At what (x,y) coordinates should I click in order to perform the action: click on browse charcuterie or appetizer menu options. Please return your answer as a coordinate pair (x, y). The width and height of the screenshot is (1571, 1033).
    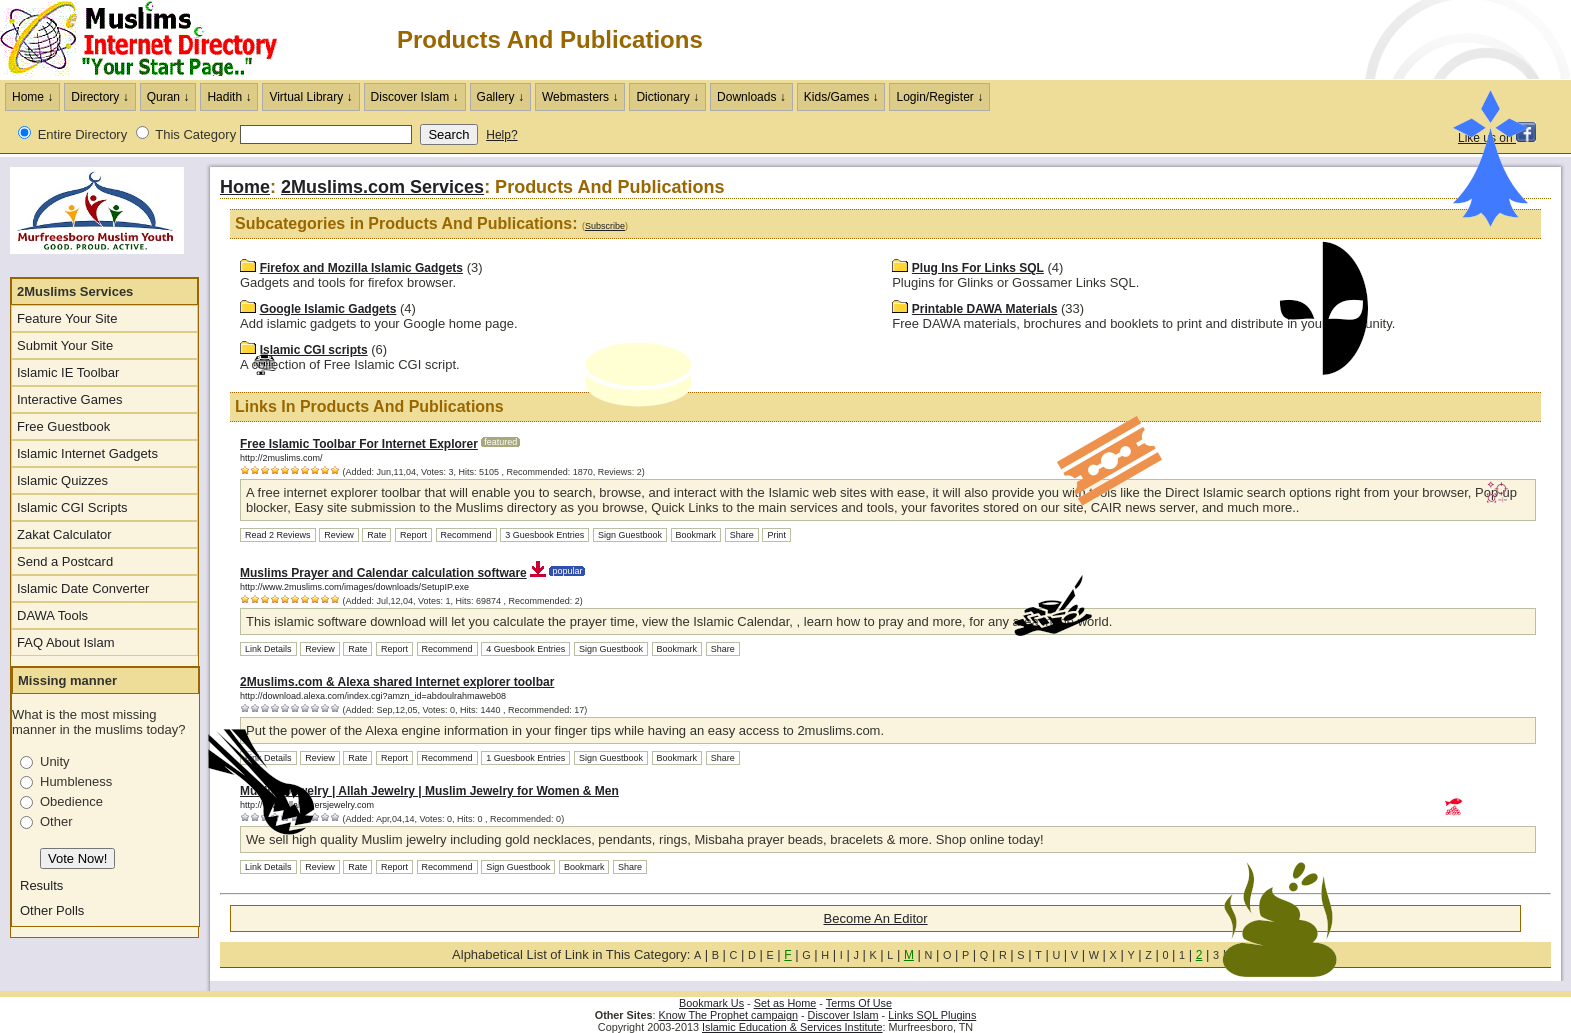
    Looking at the image, I should click on (1052, 609).